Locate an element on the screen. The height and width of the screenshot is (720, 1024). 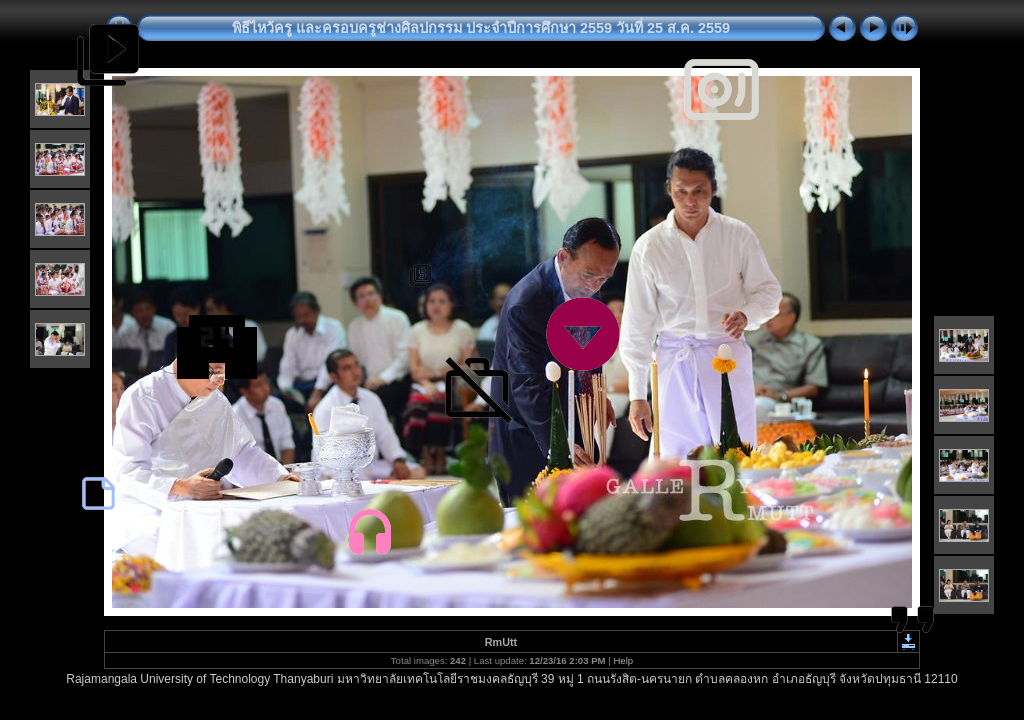
access music or audio player is located at coordinates (721, 89).